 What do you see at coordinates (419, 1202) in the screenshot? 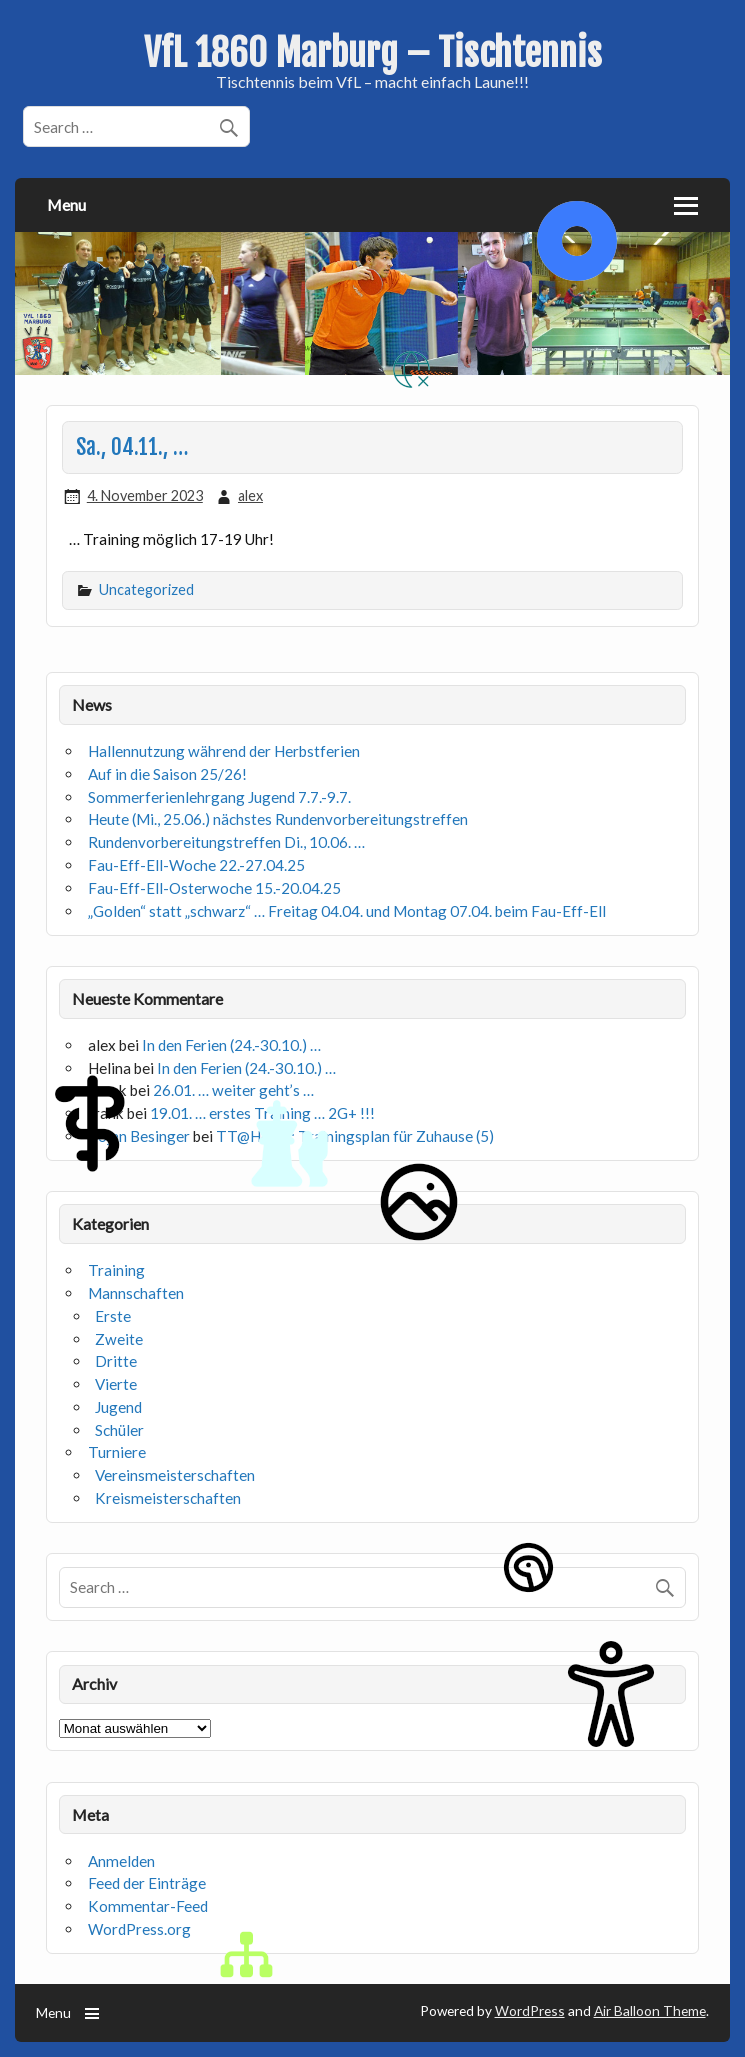
I see `view photo gallery` at bounding box center [419, 1202].